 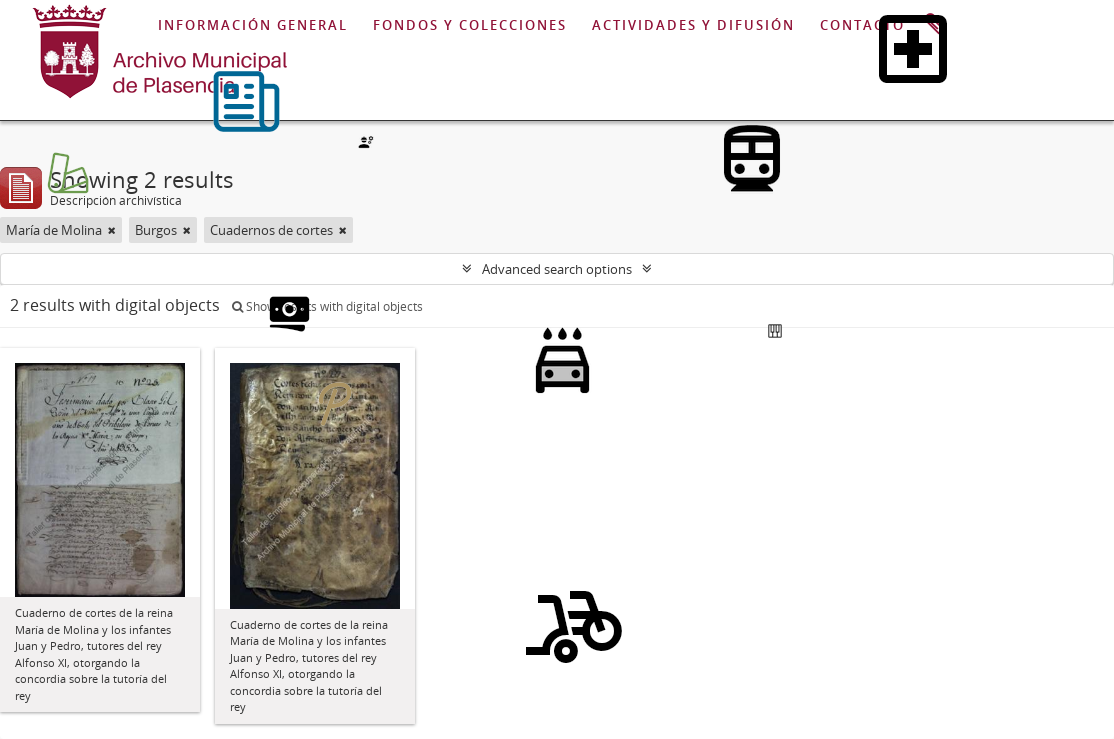 What do you see at coordinates (574, 627) in the screenshot?
I see `view bike and scooter rental options` at bounding box center [574, 627].